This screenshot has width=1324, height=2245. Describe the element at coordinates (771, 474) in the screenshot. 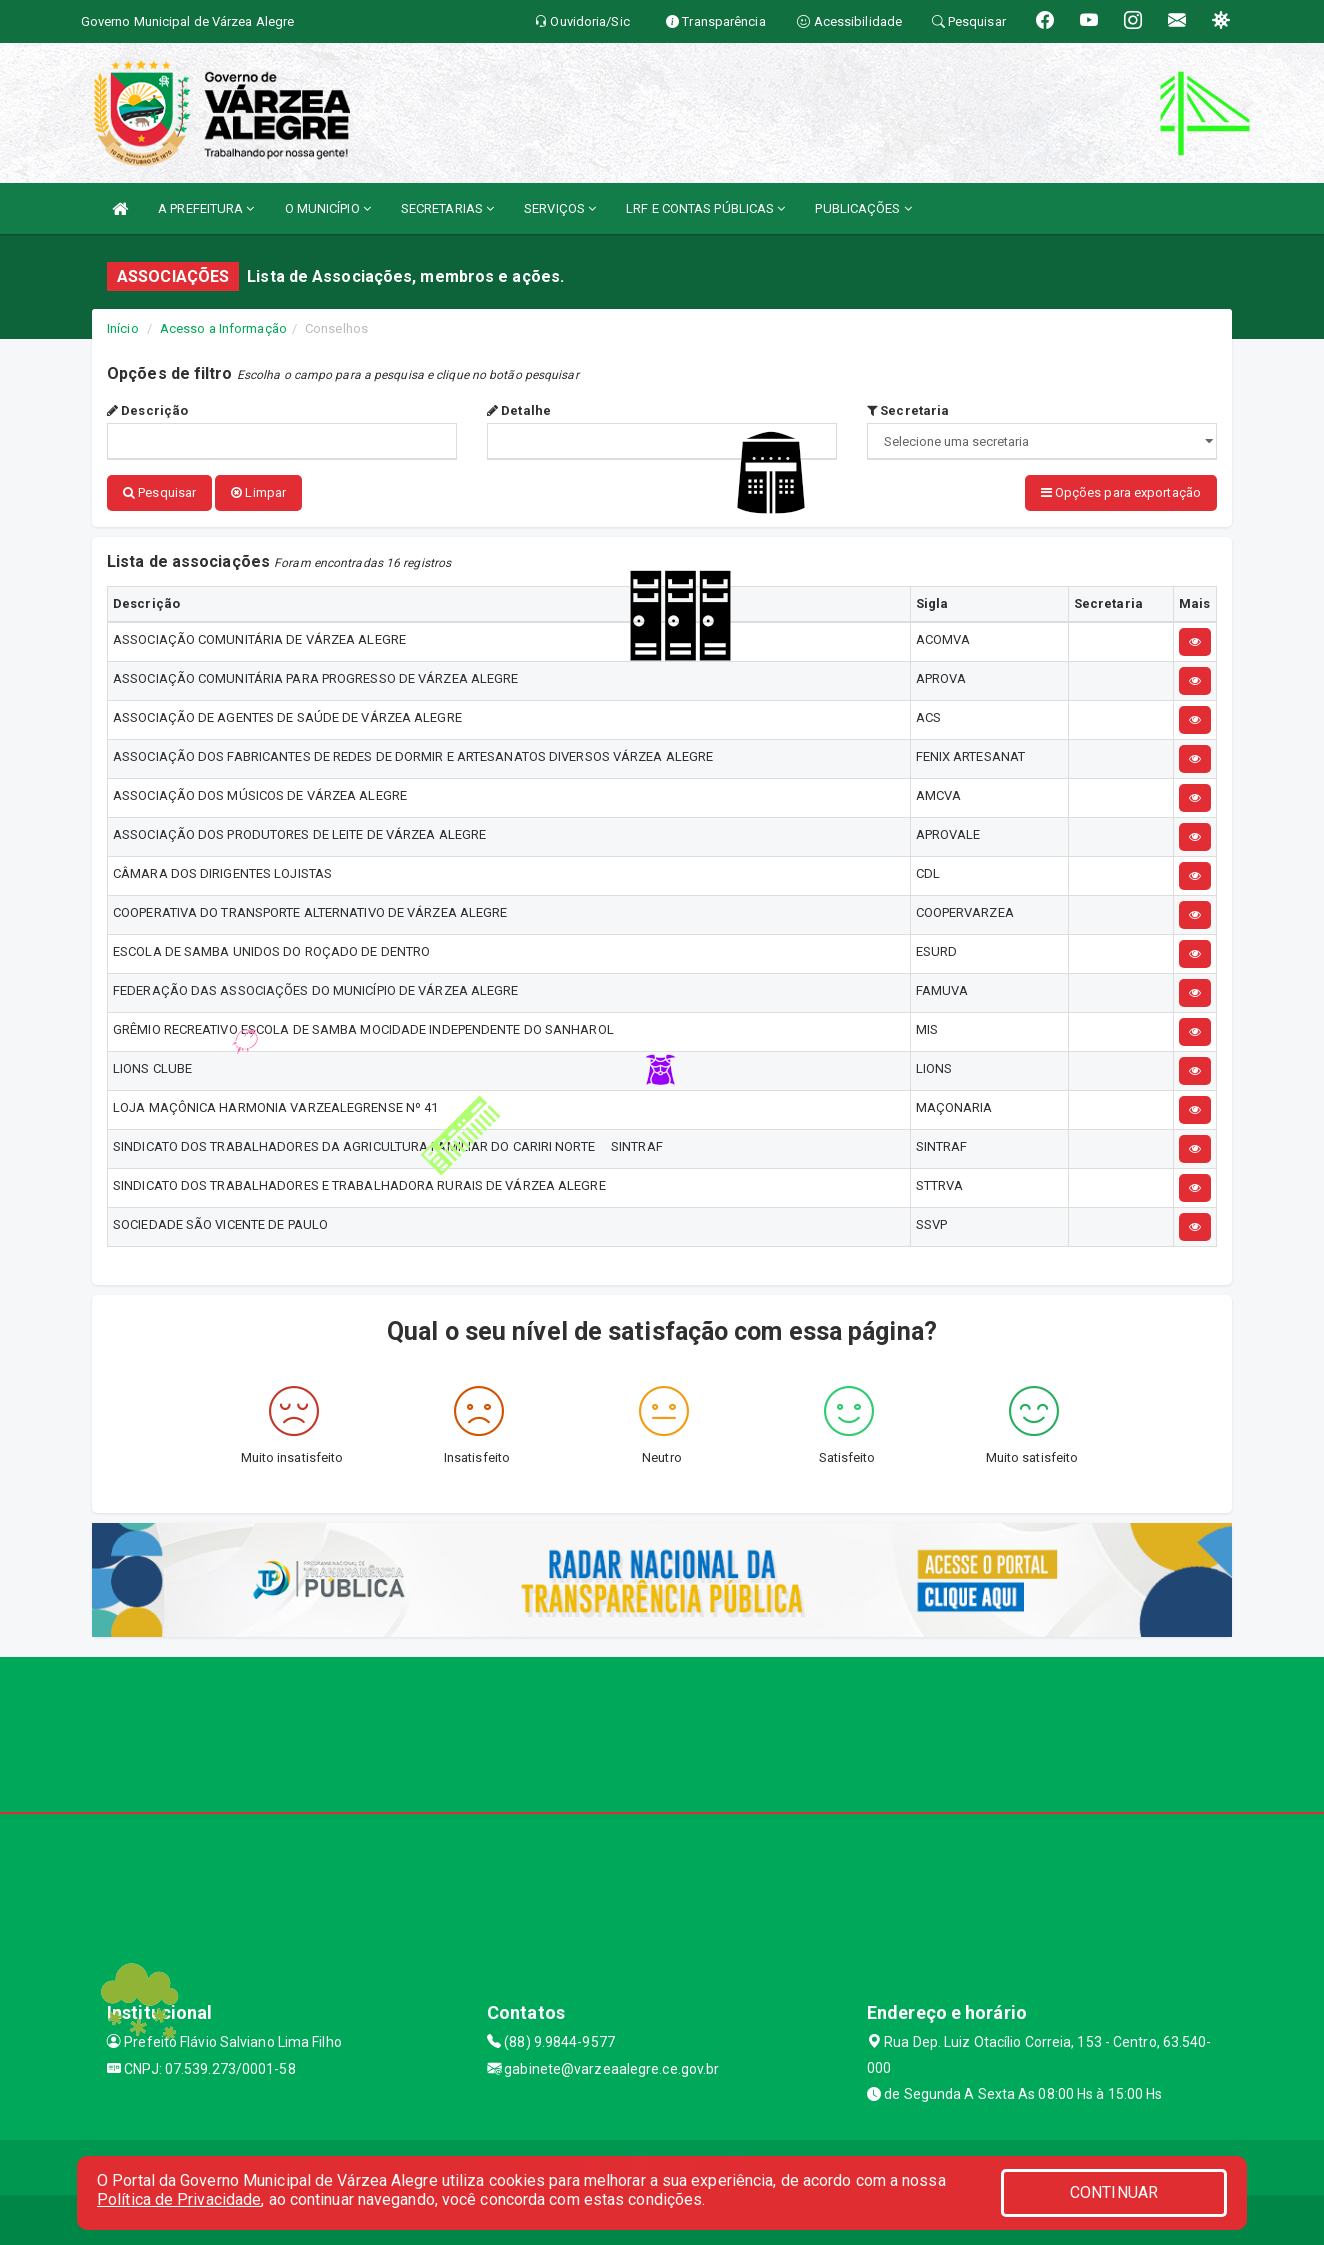

I see `select knight or heavy armor class` at that location.